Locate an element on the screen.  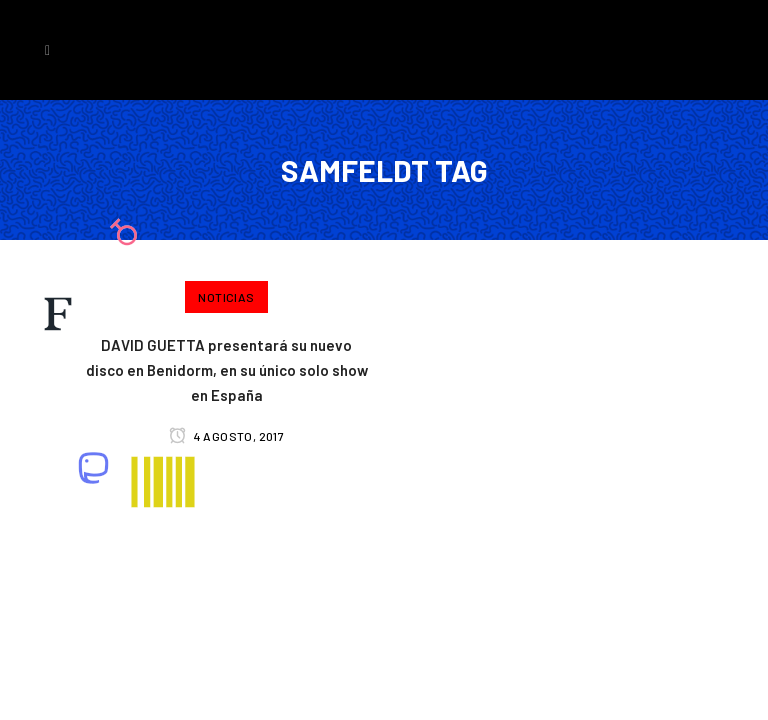
indicates transgender or travesti gender identity is located at coordinates (125, 232).